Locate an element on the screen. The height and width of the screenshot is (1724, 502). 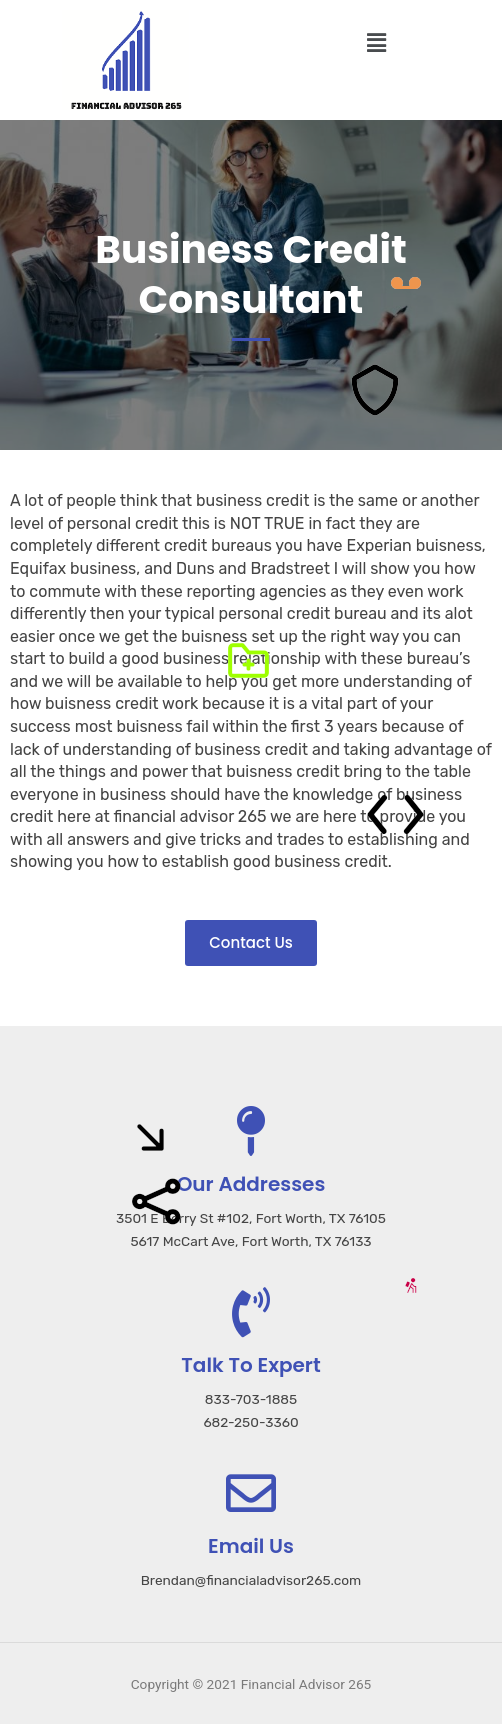
indicates active recording in progress is located at coordinates (406, 283).